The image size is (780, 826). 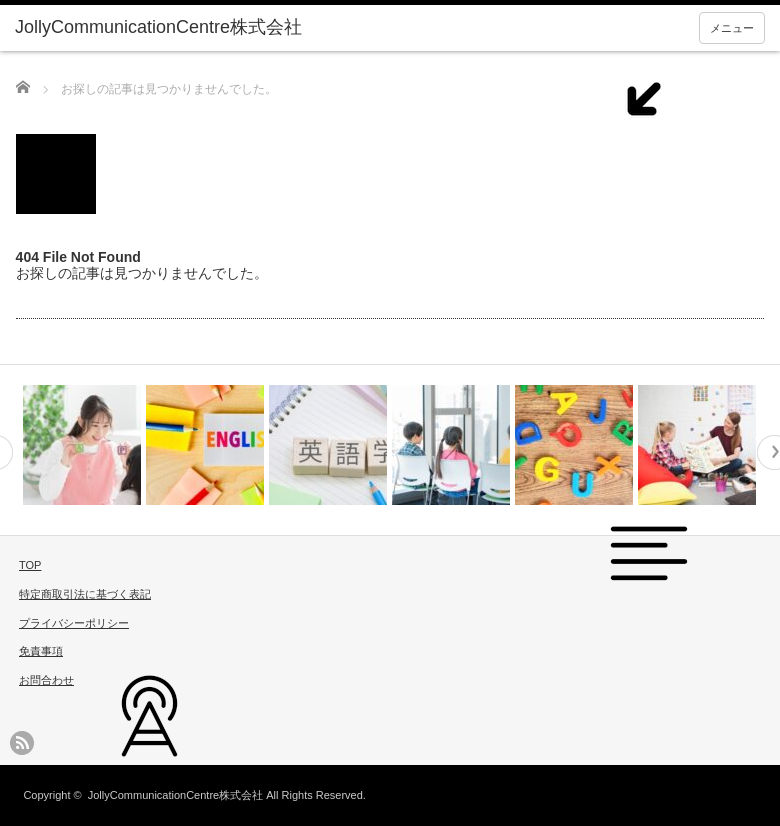 What do you see at coordinates (645, 98) in the screenshot?
I see `access transit entry or exit points` at bounding box center [645, 98].